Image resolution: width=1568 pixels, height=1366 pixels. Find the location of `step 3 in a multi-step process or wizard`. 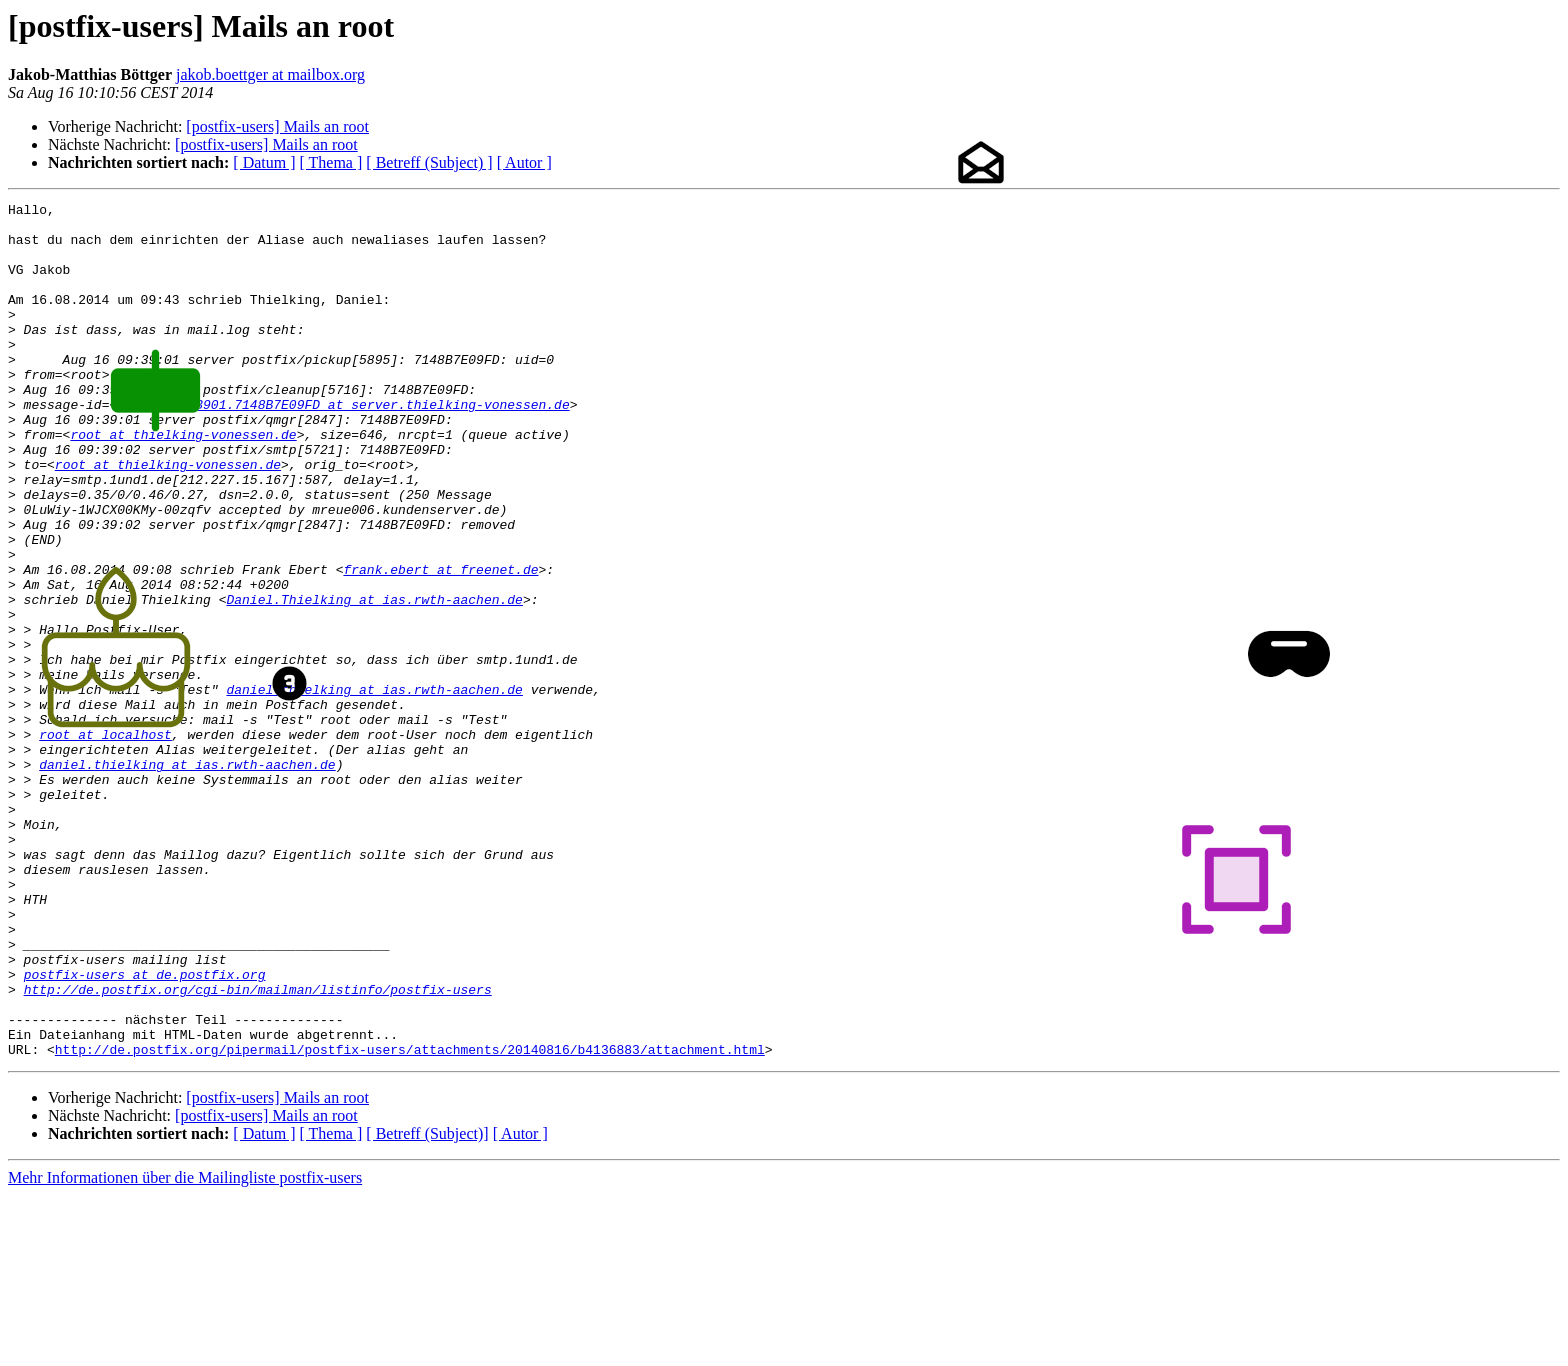

step 3 in a multi-step process or wizard is located at coordinates (289, 683).